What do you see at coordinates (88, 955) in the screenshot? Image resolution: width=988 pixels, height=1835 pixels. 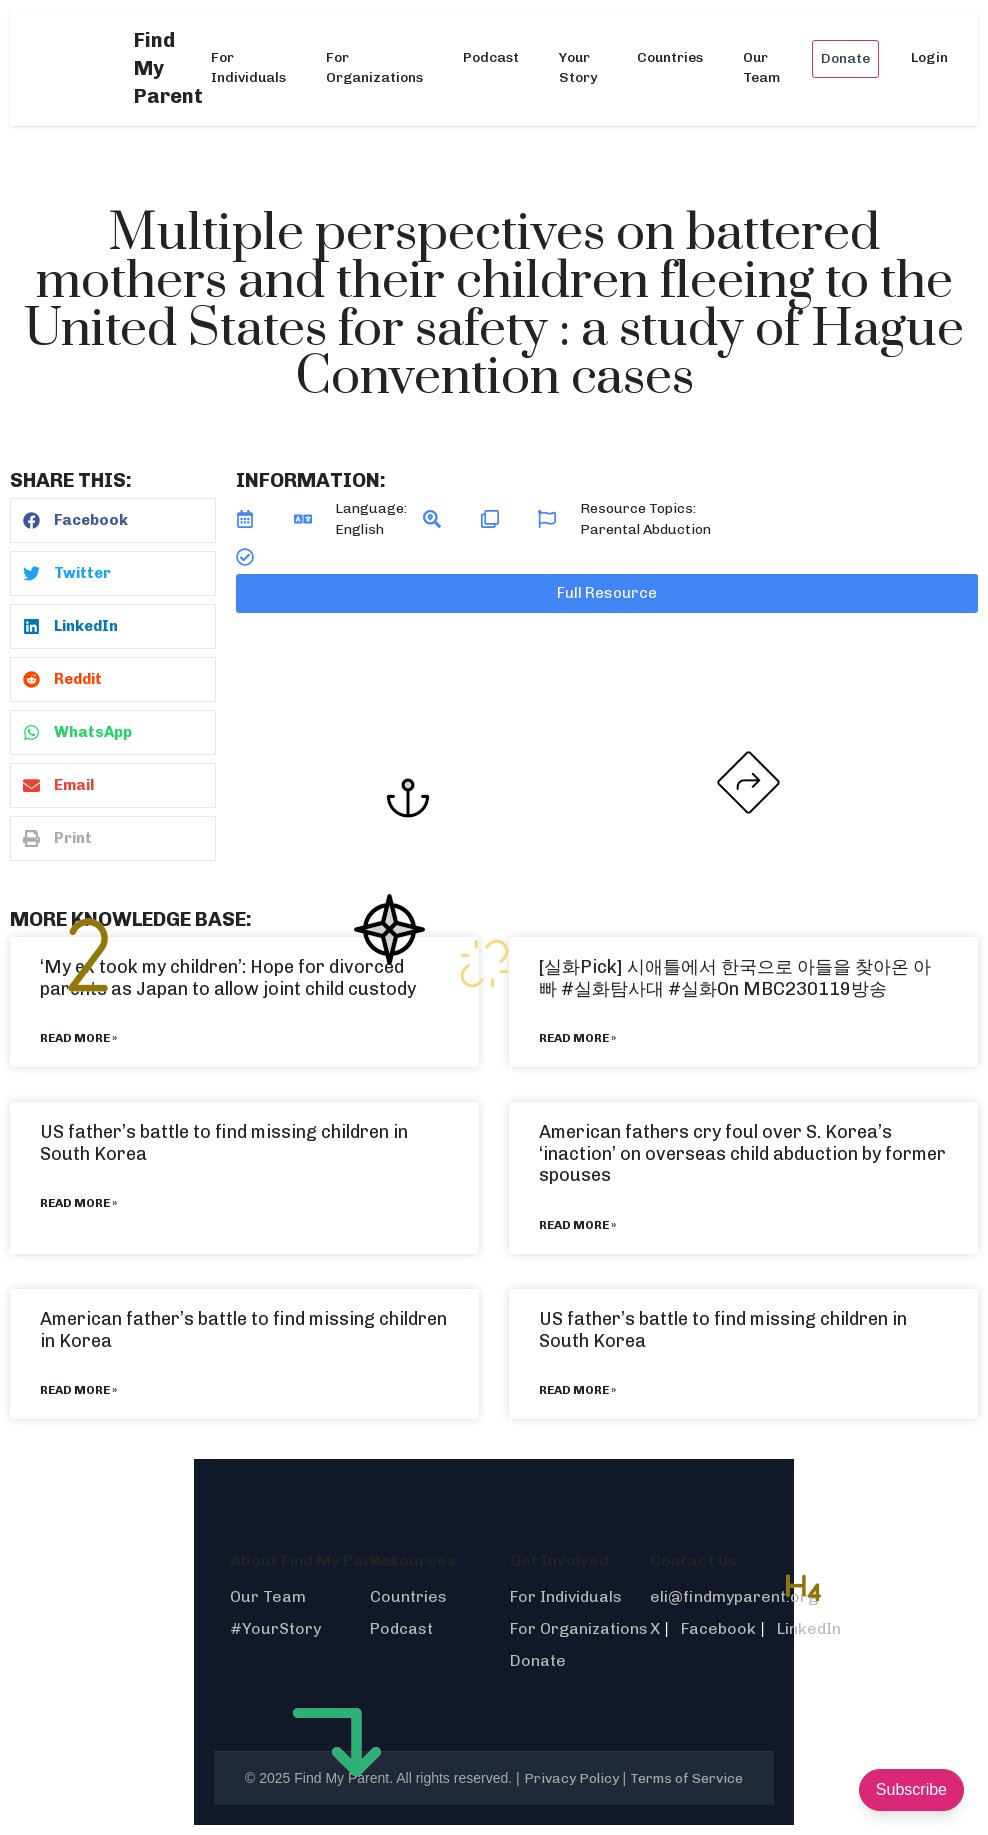 I see `indicates step two in a sequence or process` at bounding box center [88, 955].